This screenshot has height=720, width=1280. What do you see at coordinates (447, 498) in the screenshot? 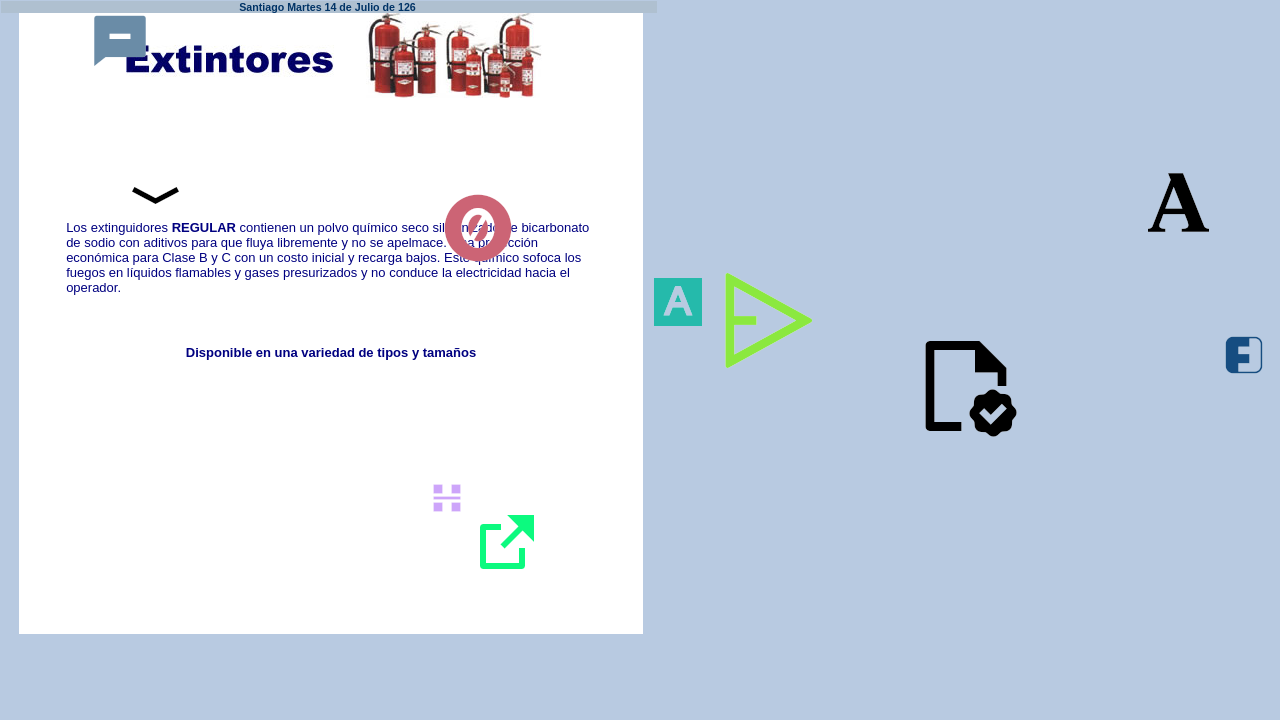
I see `scan a QR code` at bounding box center [447, 498].